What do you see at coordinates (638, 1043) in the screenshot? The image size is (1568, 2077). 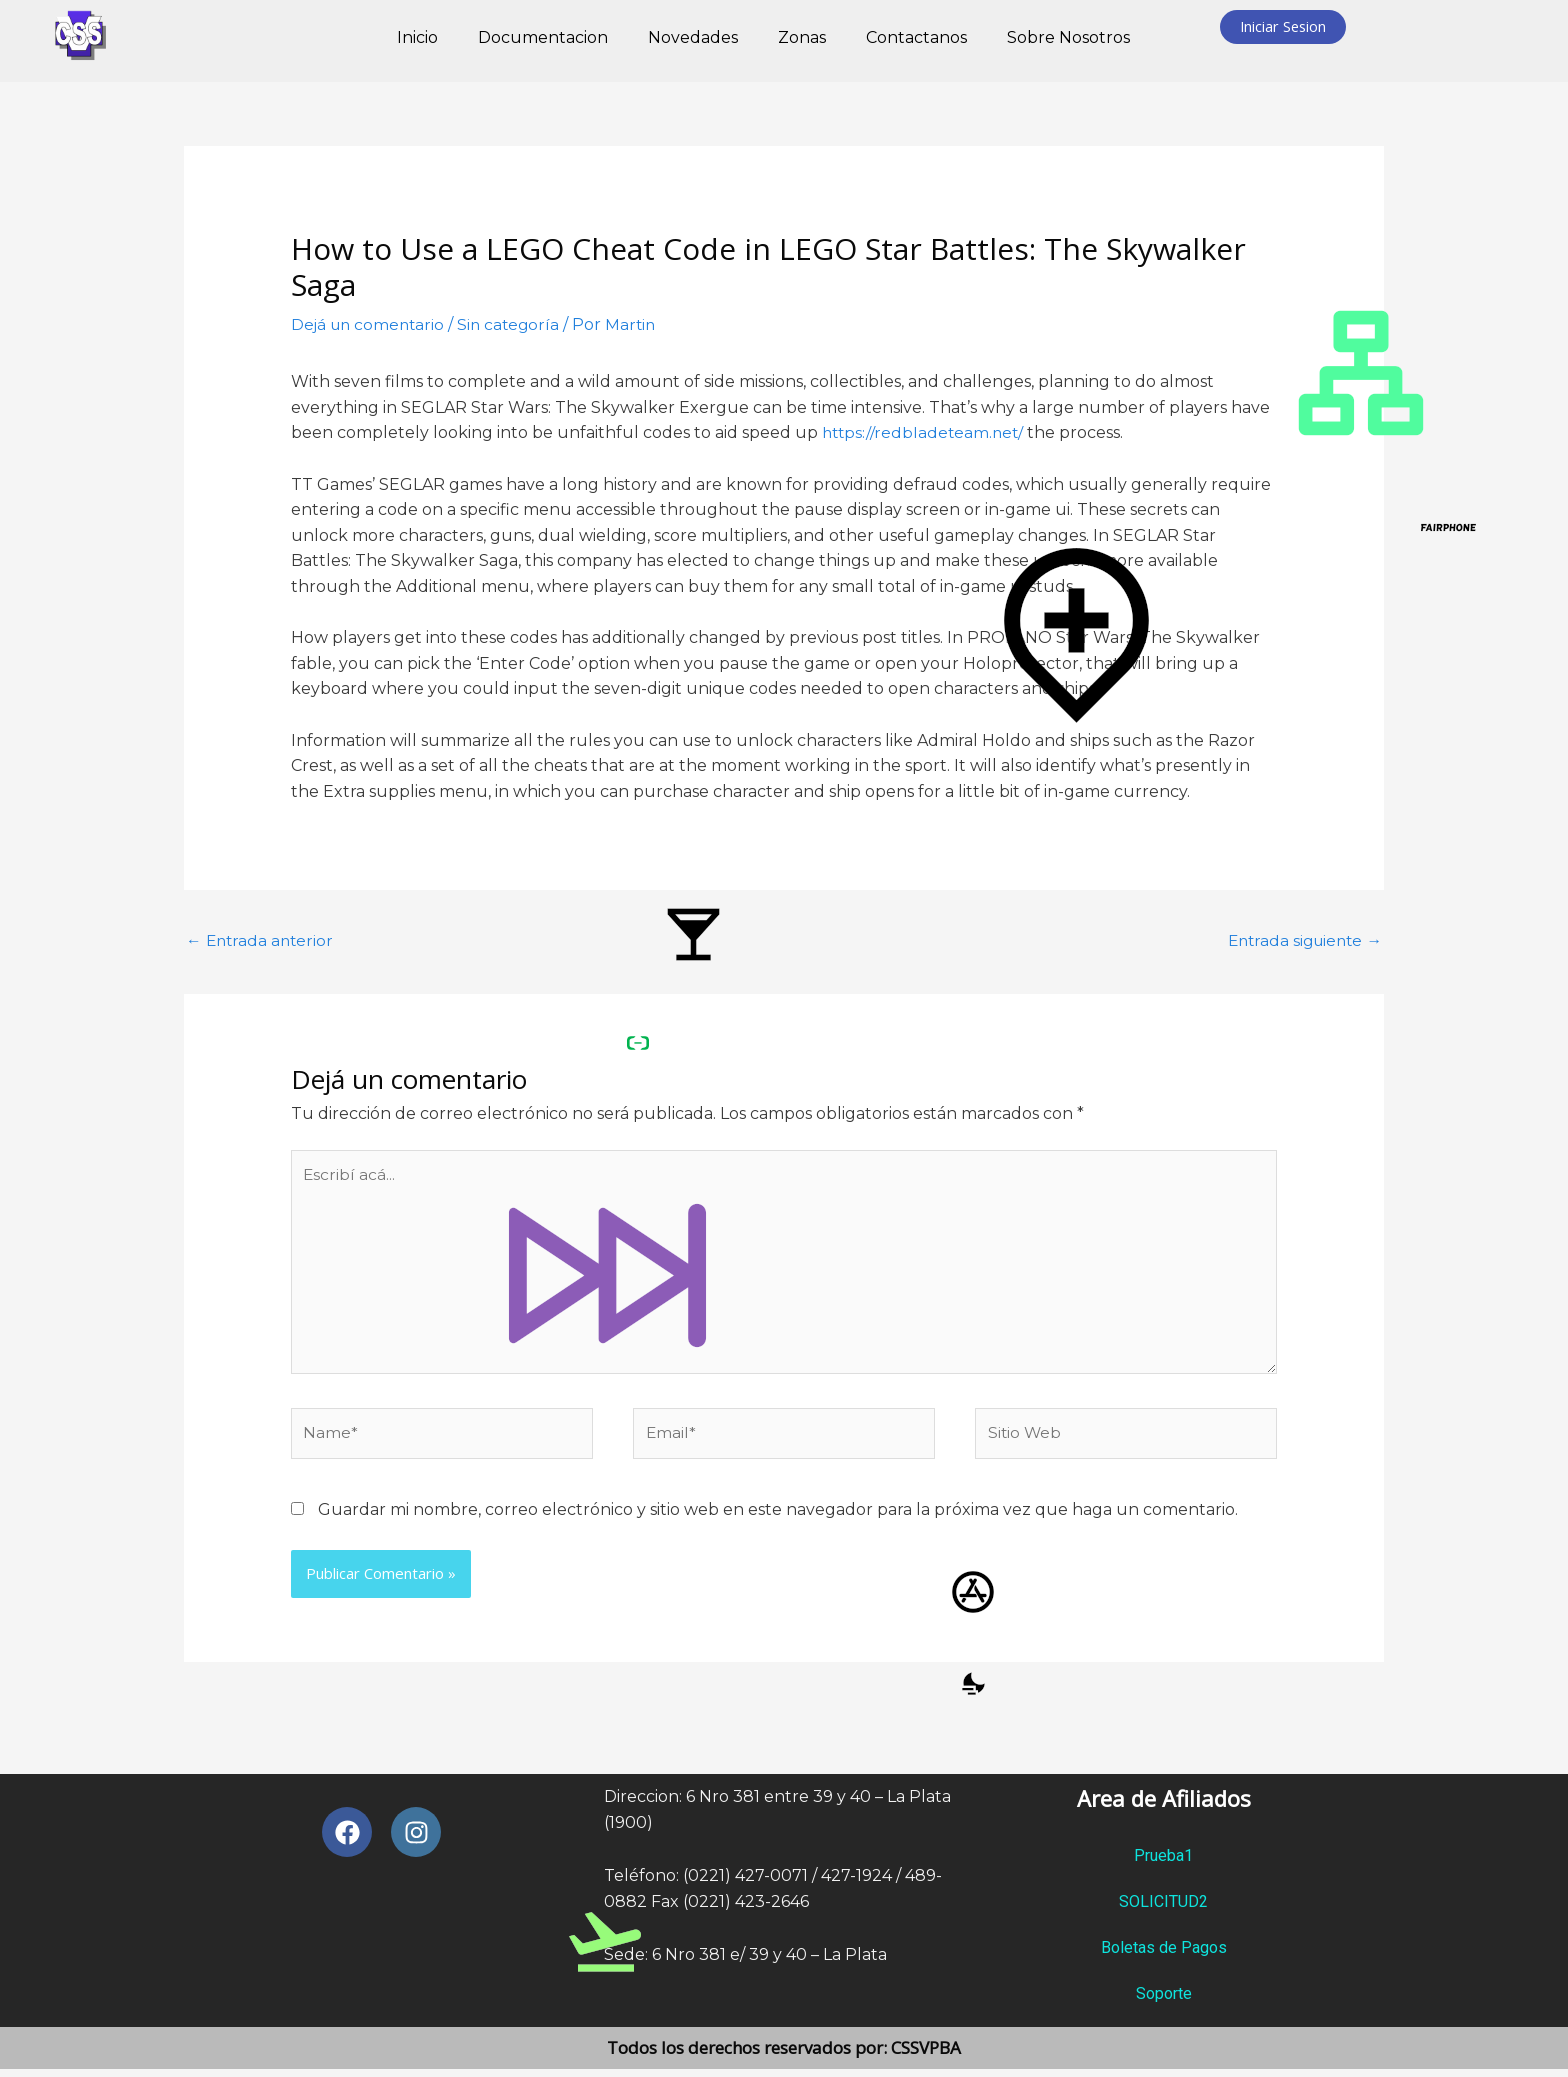 I see `alibaba cloud services logo` at bounding box center [638, 1043].